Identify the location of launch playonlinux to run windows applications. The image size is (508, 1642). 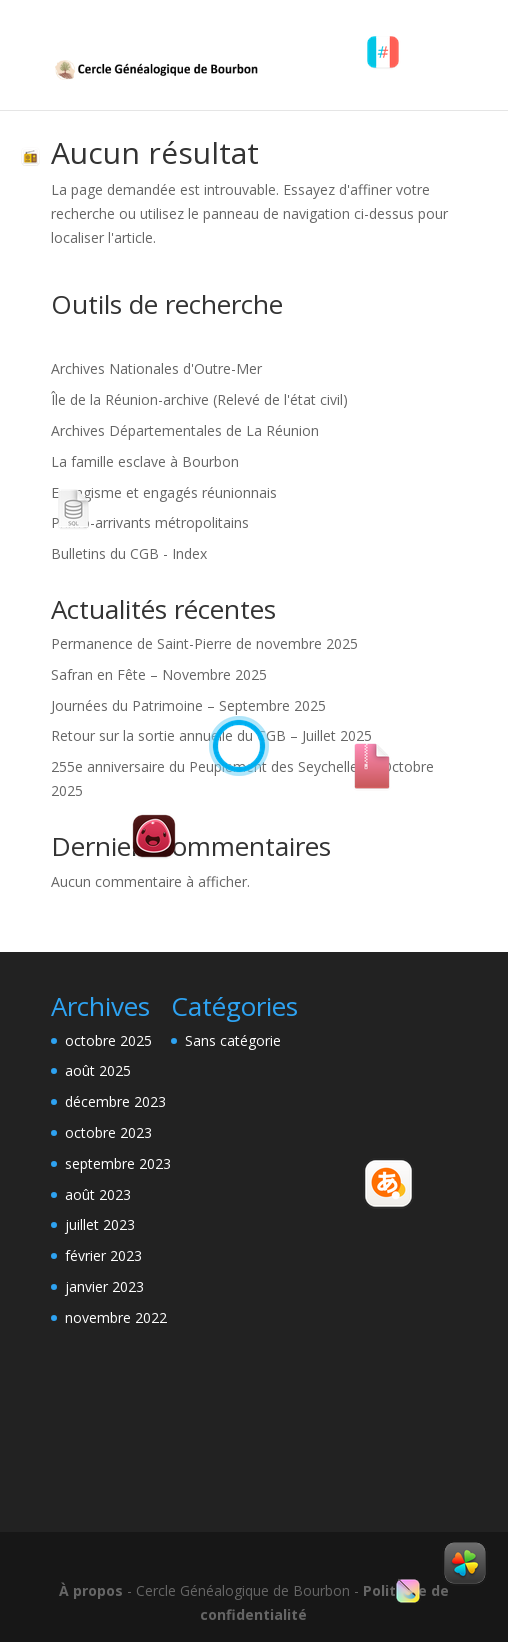
(465, 1563).